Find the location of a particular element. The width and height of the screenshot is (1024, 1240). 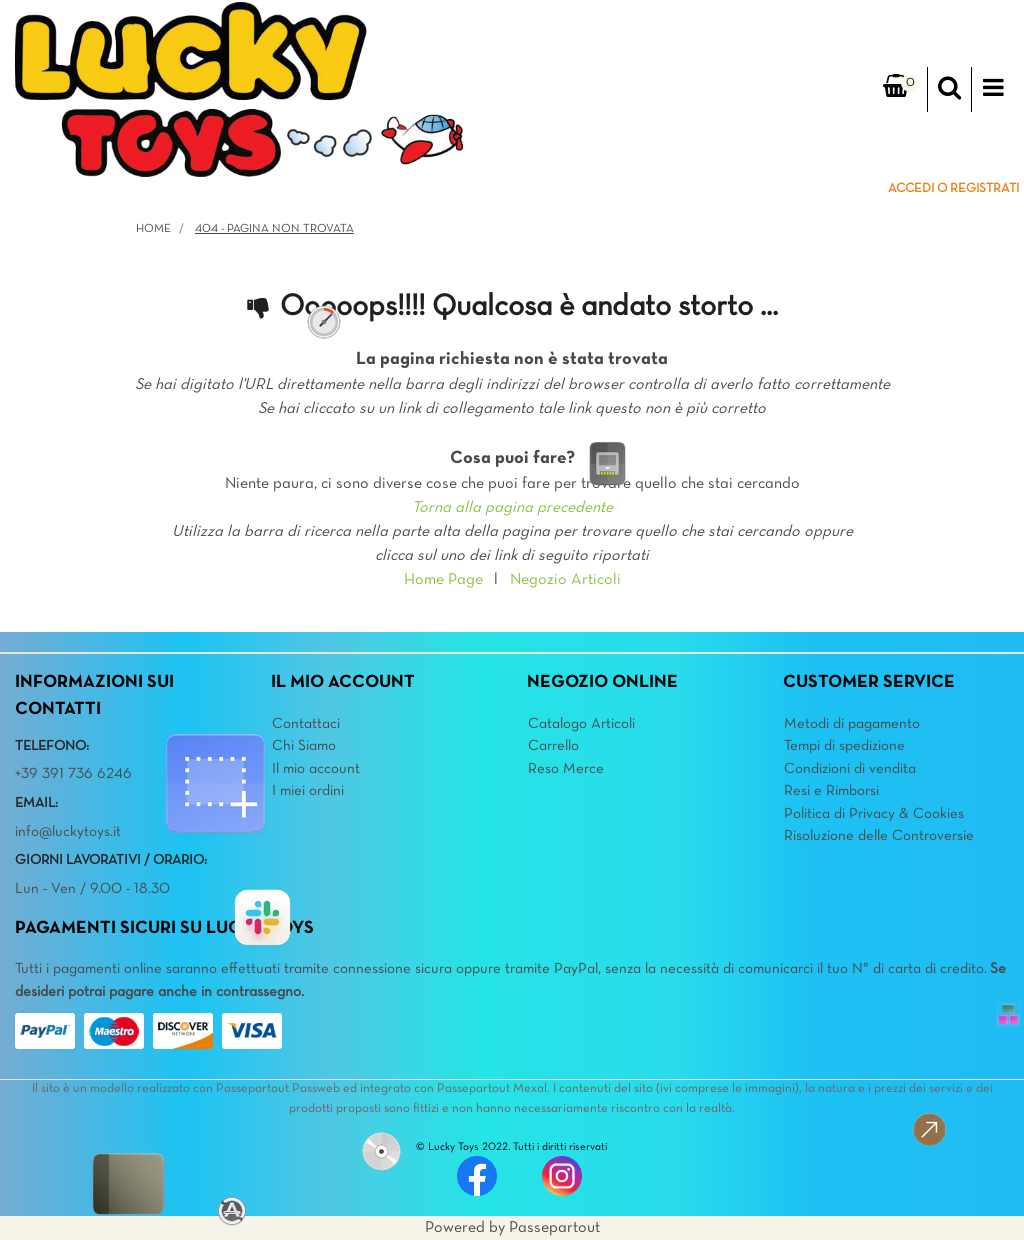

indicates a symbolic link or shortcut to another file is located at coordinates (929, 1129).